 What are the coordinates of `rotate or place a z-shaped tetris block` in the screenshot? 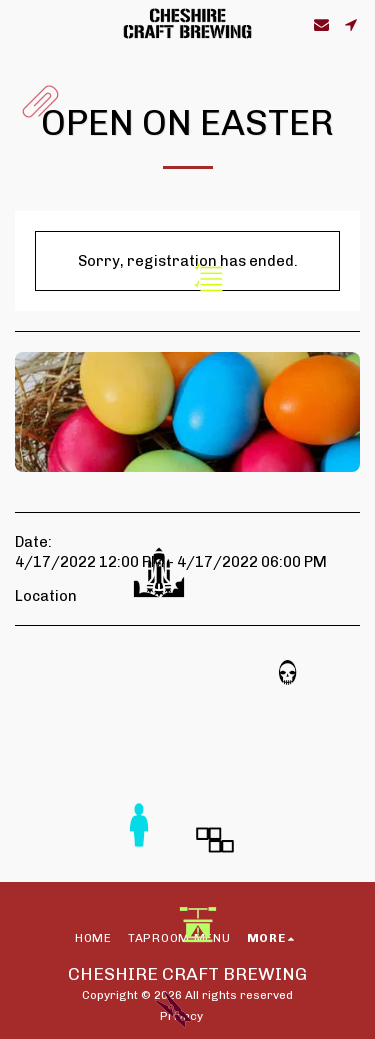 It's located at (215, 840).